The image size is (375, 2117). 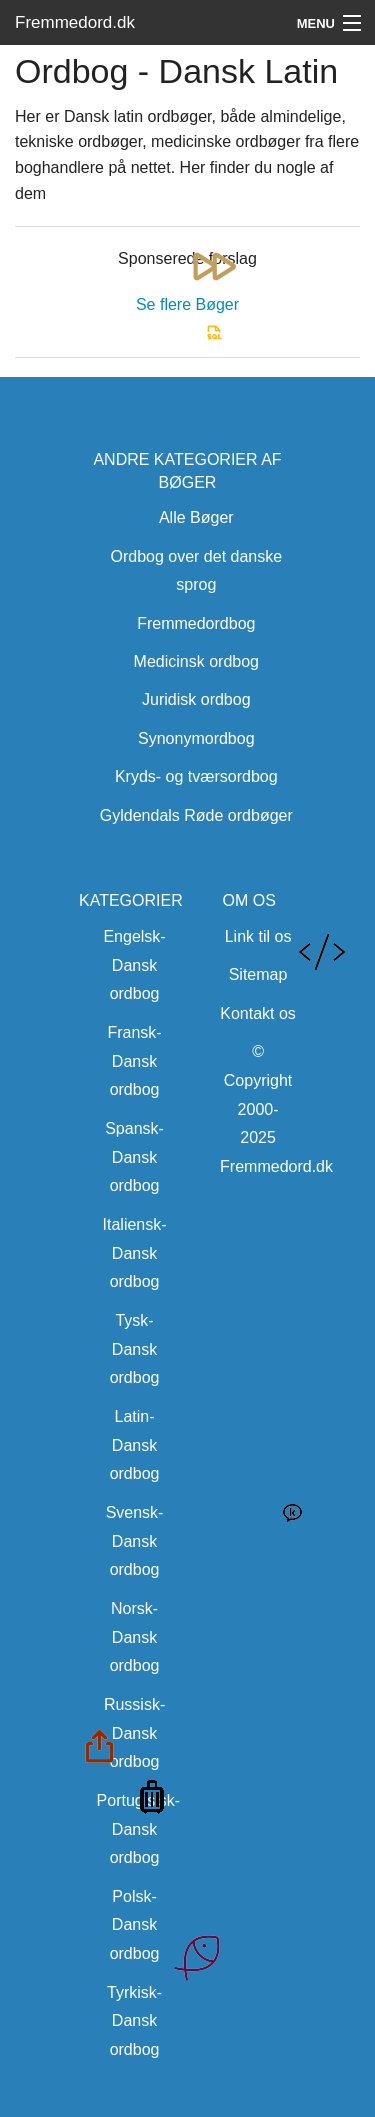 What do you see at coordinates (152, 1797) in the screenshot?
I see `access travel or trip planning features` at bounding box center [152, 1797].